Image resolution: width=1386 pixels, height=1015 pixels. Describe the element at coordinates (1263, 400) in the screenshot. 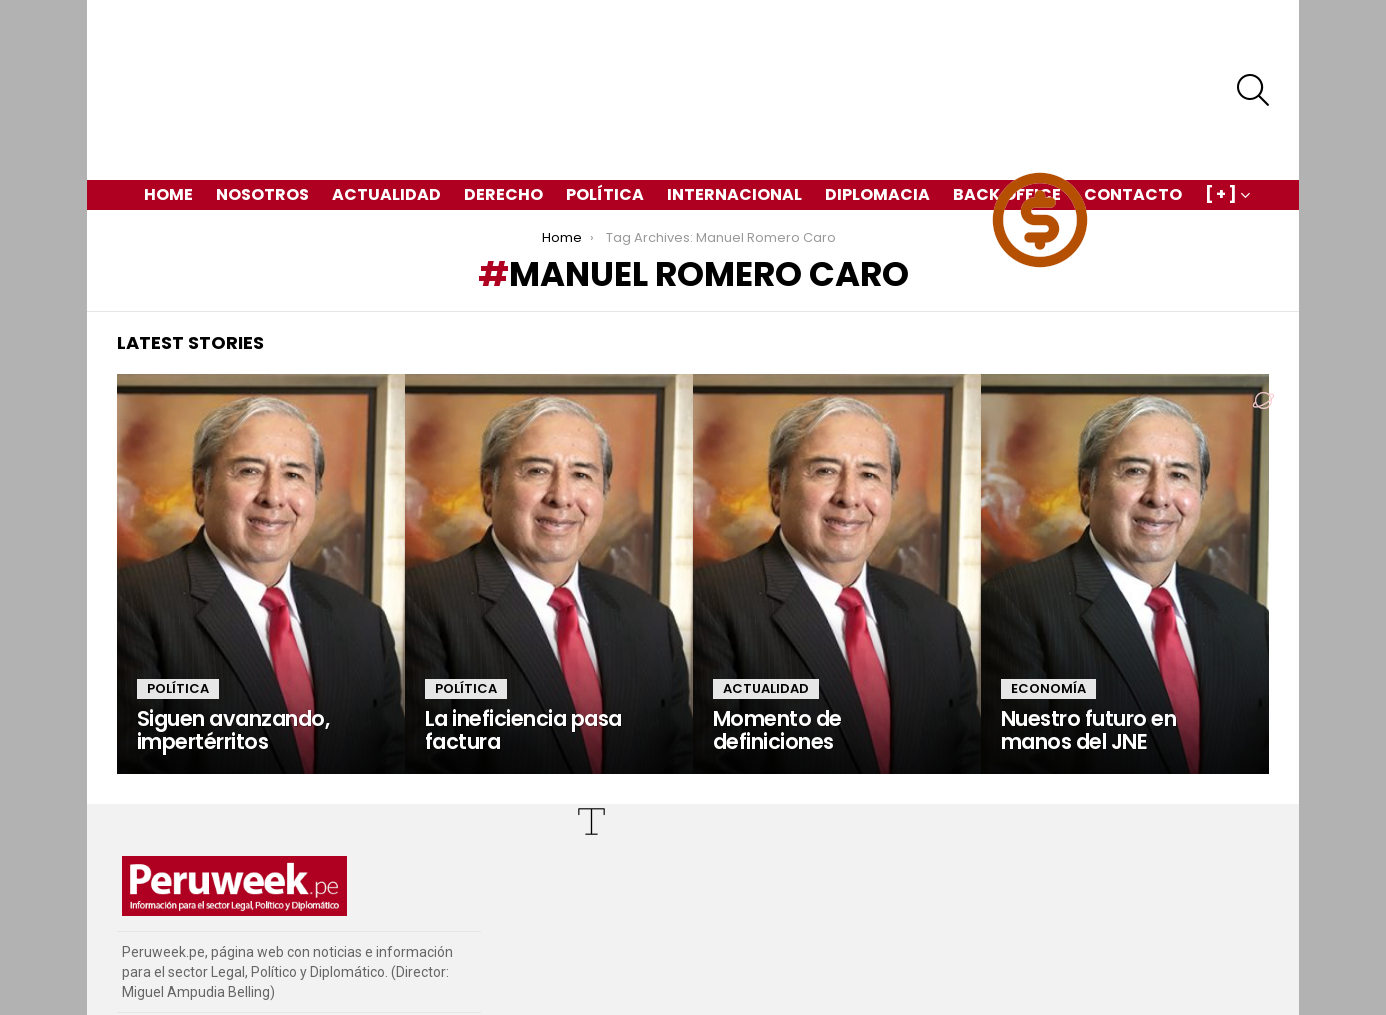

I see `explore global or worldwide content` at that location.